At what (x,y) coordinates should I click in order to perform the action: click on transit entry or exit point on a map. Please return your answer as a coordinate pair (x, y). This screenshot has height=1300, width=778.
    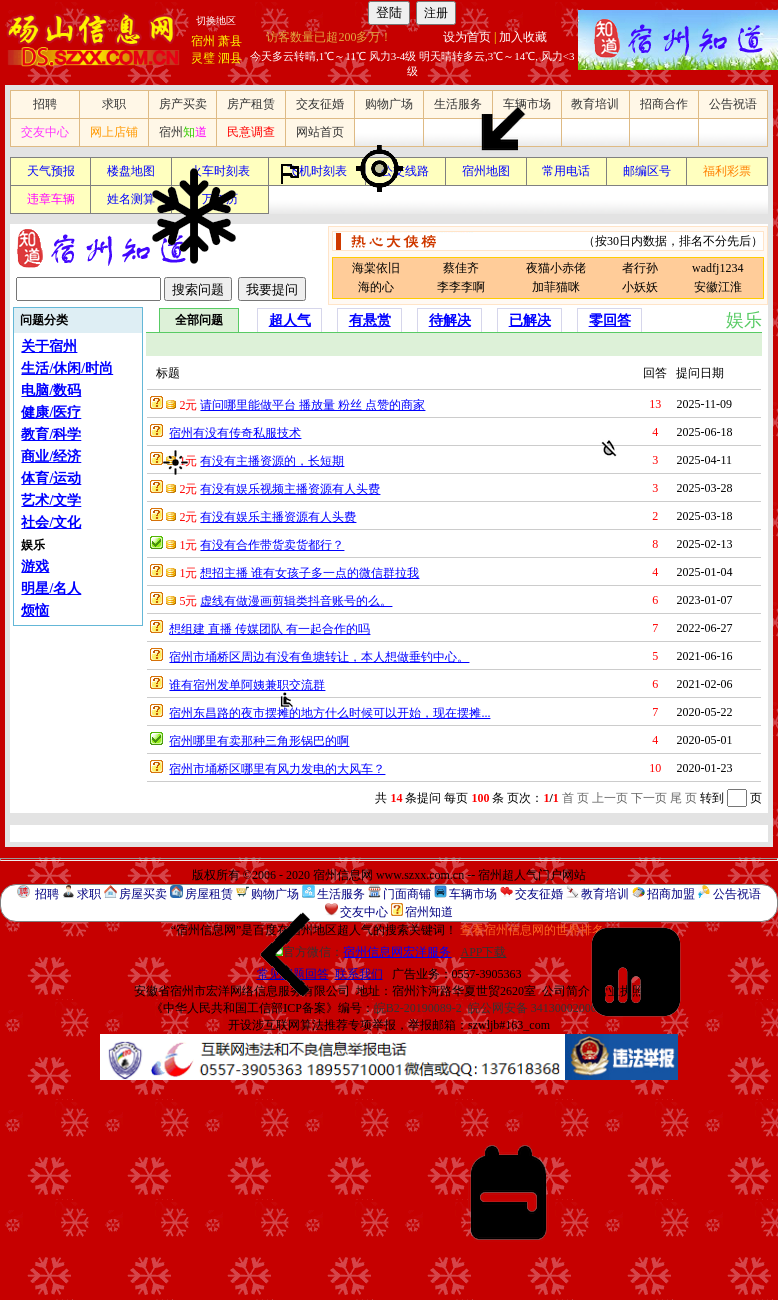
    Looking at the image, I should click on (503, 128).